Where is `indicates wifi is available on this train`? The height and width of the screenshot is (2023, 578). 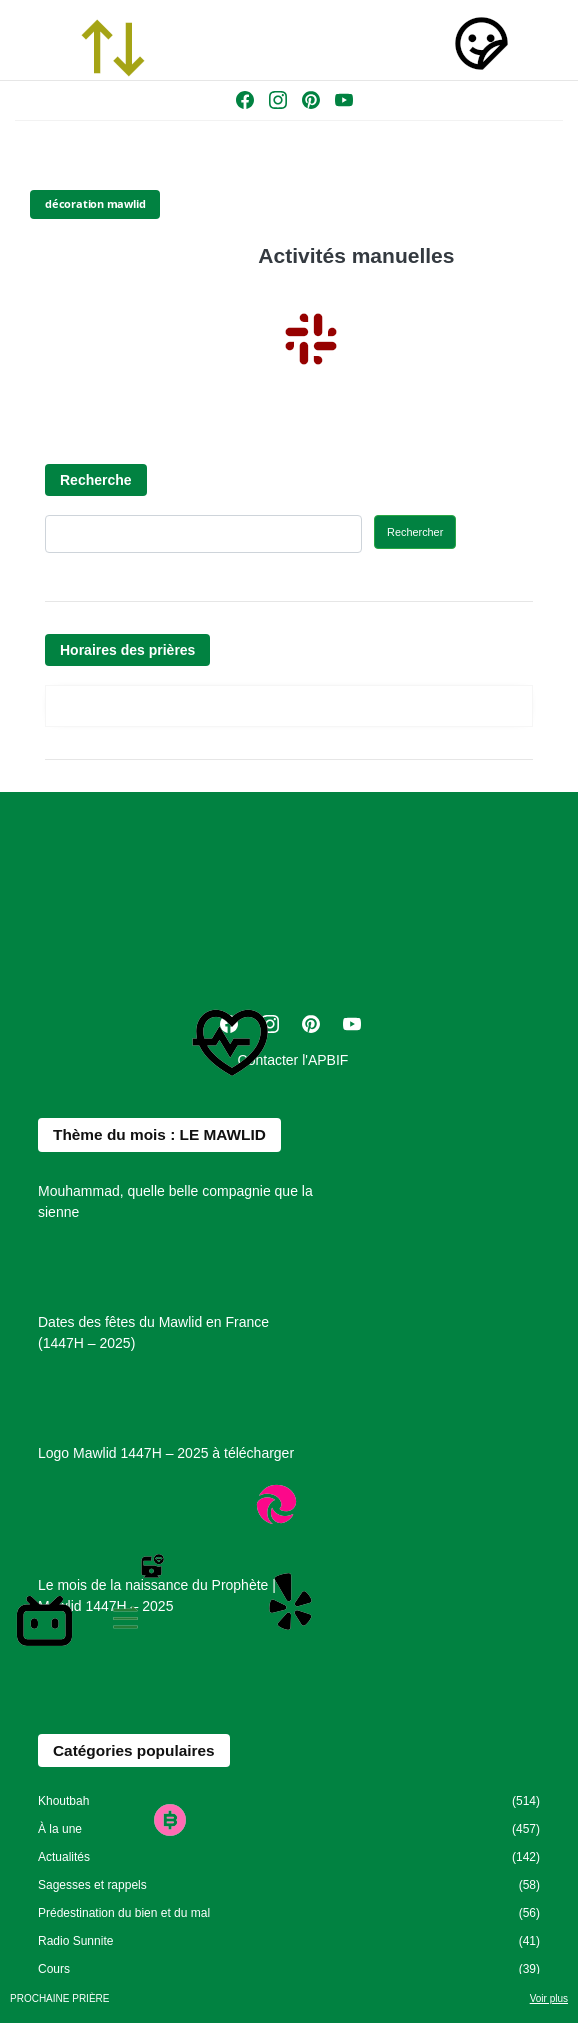 indicates wifi is available on this train is located at coordinates (151, 1566).